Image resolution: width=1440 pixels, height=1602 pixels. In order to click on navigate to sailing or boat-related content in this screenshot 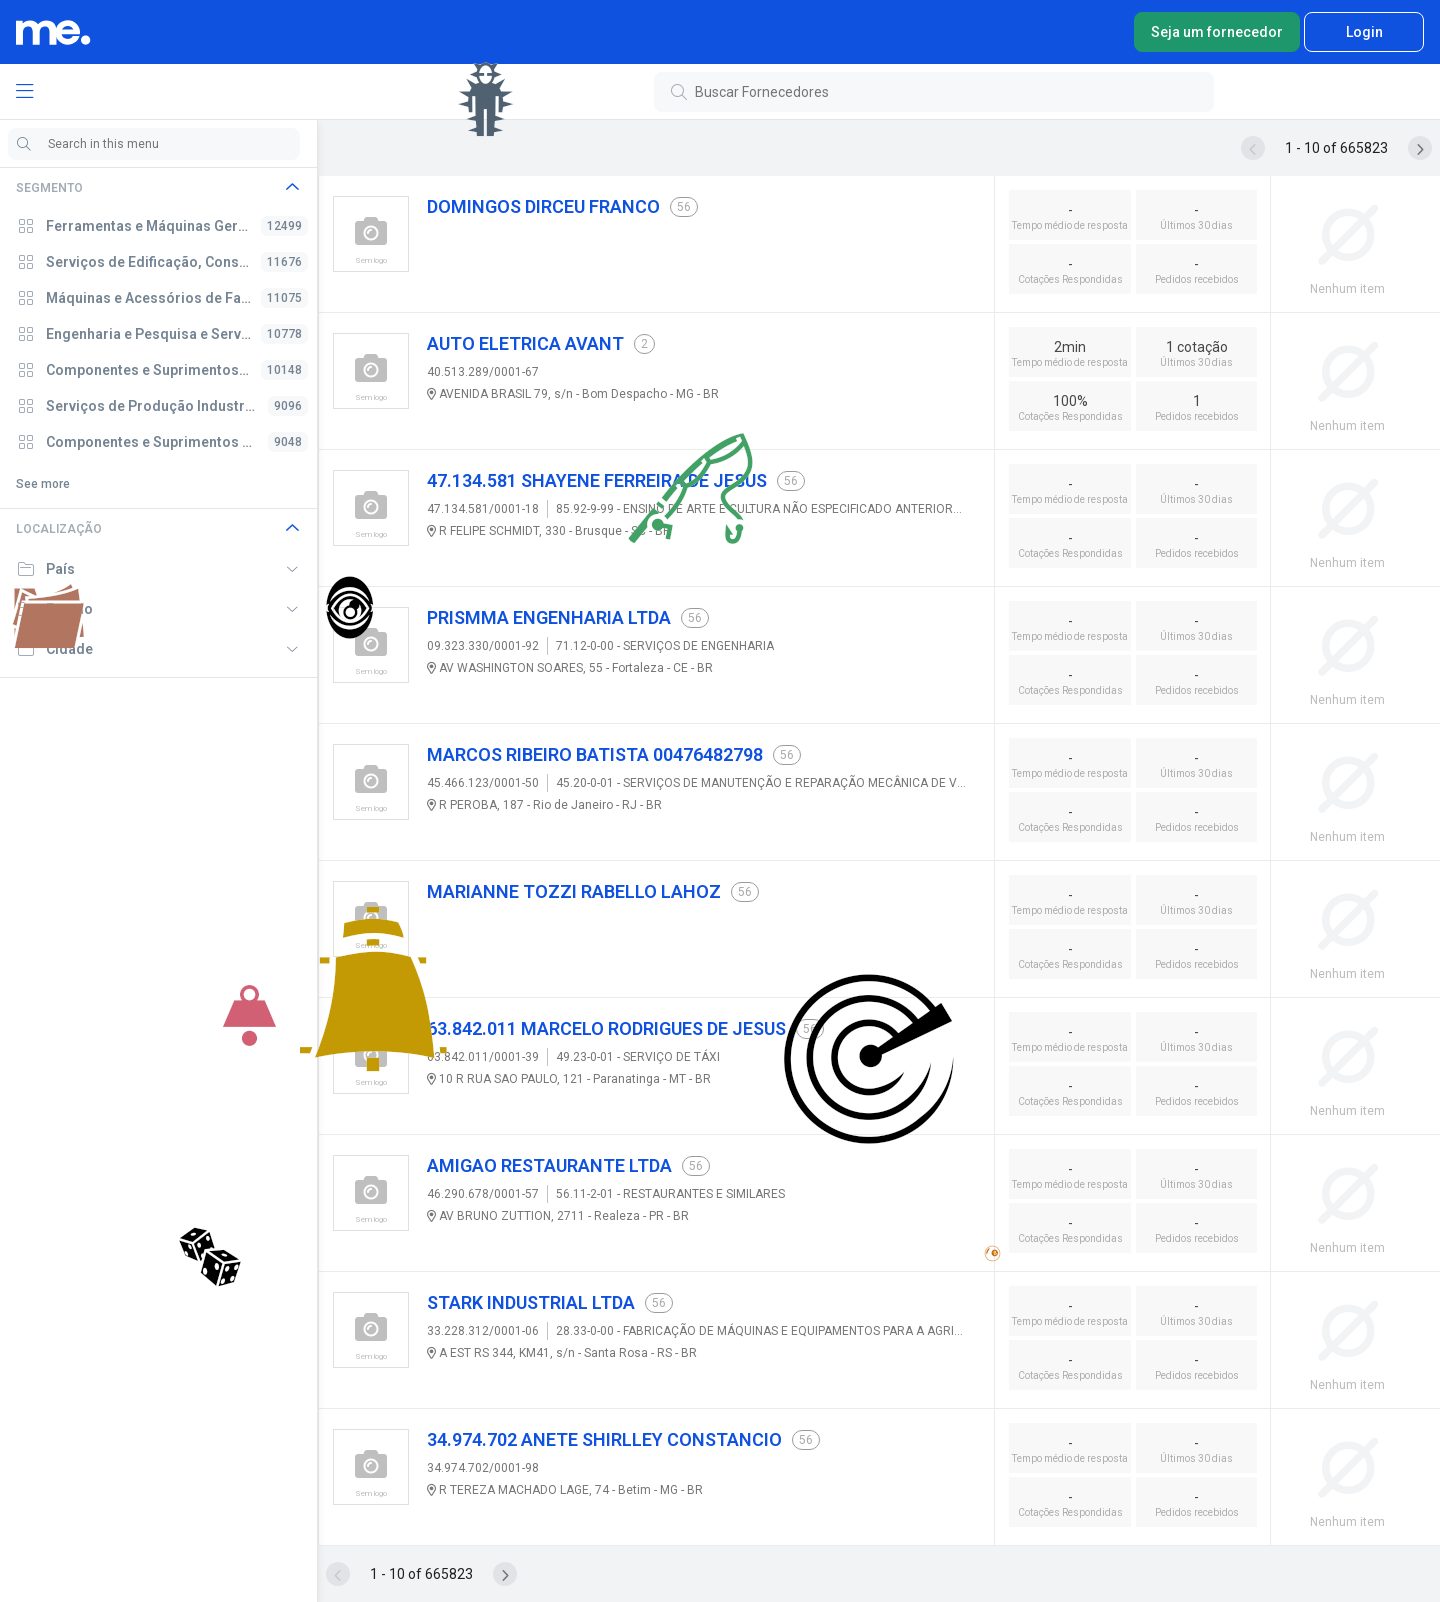, I will do `click(373, 989)`.